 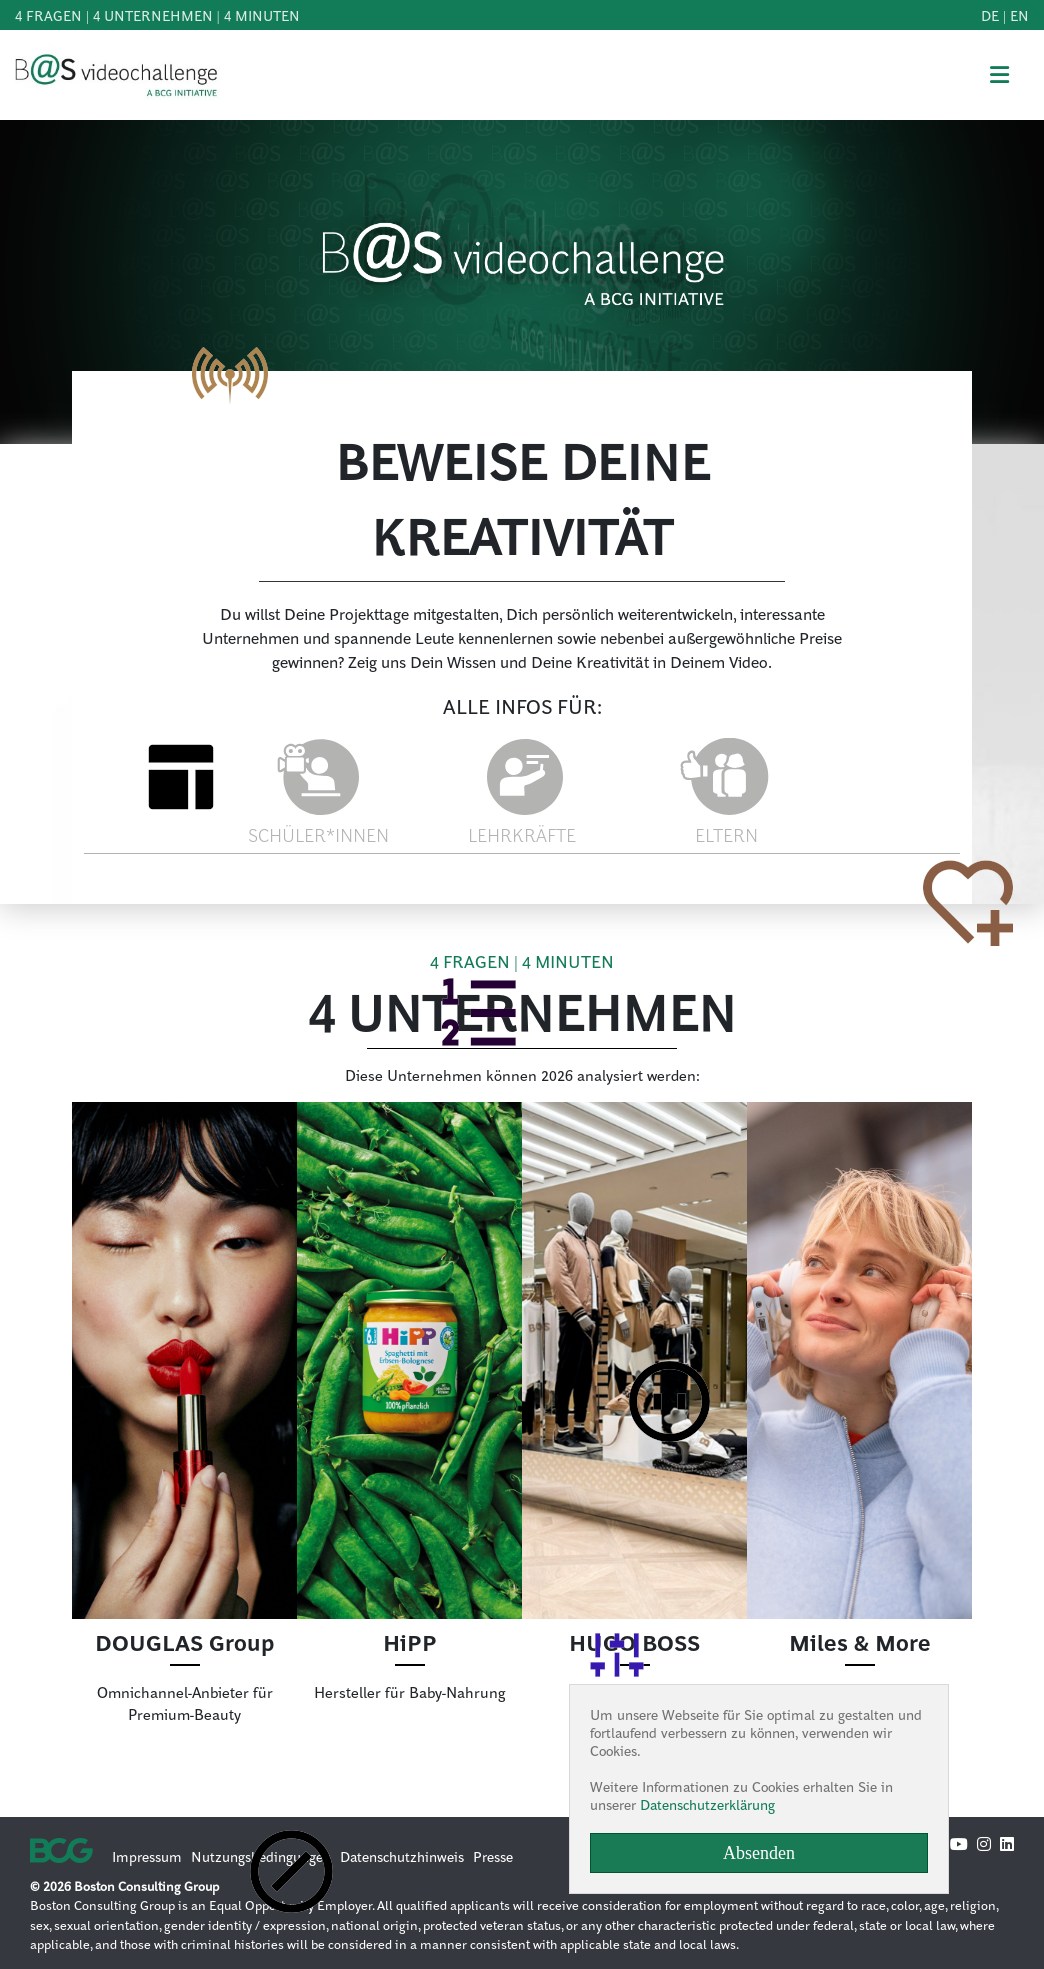 I want to click on indicates a prohibited or forbidden action, so click(x=291, y=1871).